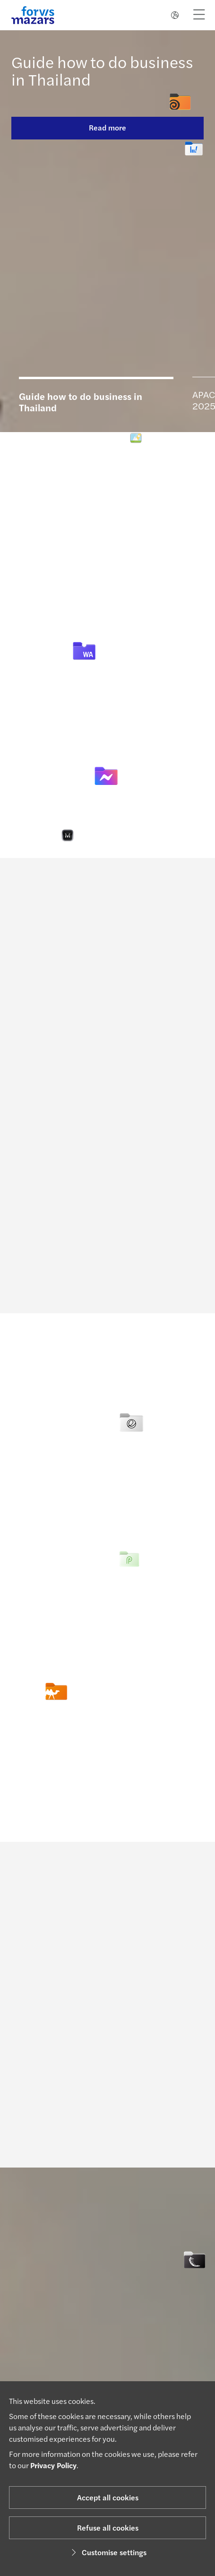 The image size is (215, 2576). What do you see at coordinates (131, 1423) in the screenshot?
I see `open elementary OS system folder` at bounding box center [131, 1423].